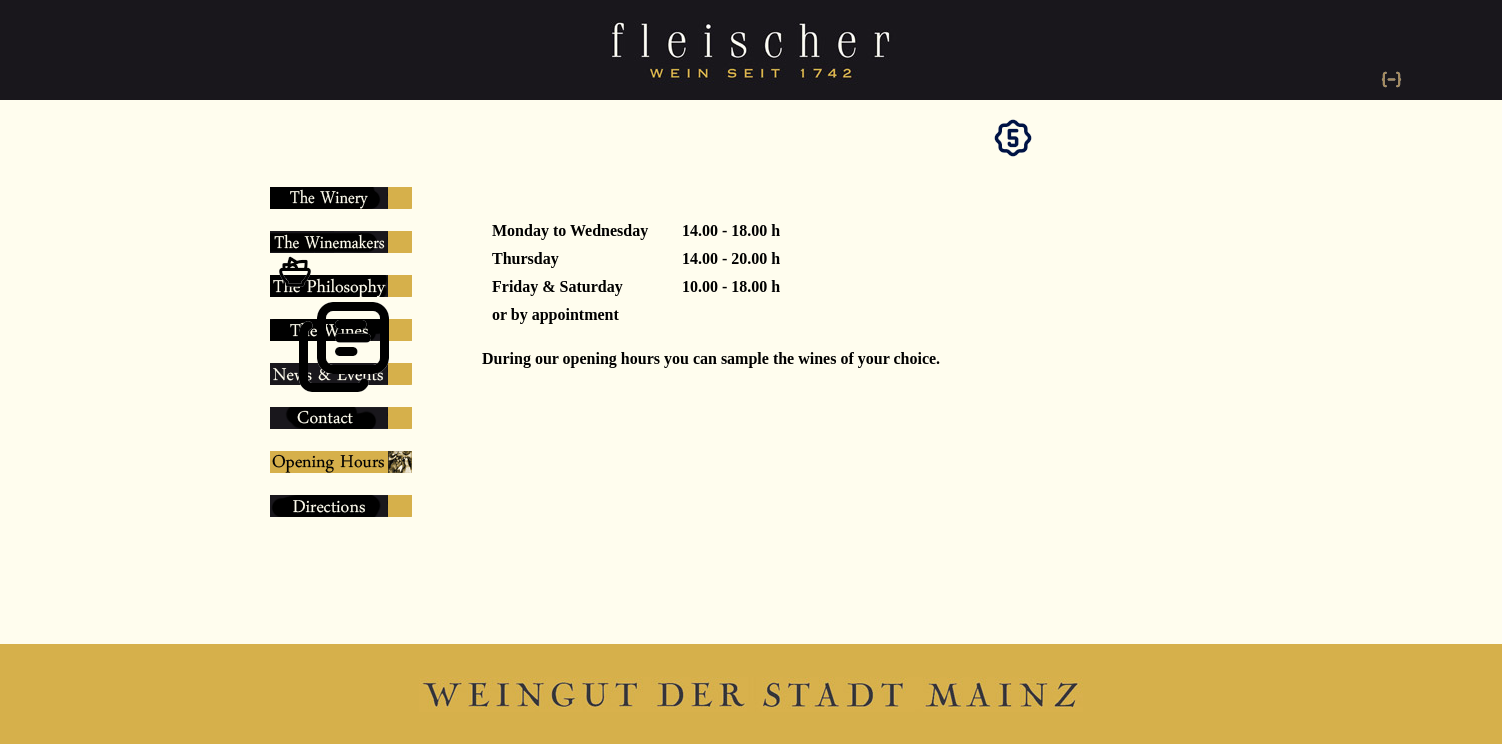  Describe the element at coordinates (295, 271) in the screenshot. I see `view salad or healthy food options` at that location.